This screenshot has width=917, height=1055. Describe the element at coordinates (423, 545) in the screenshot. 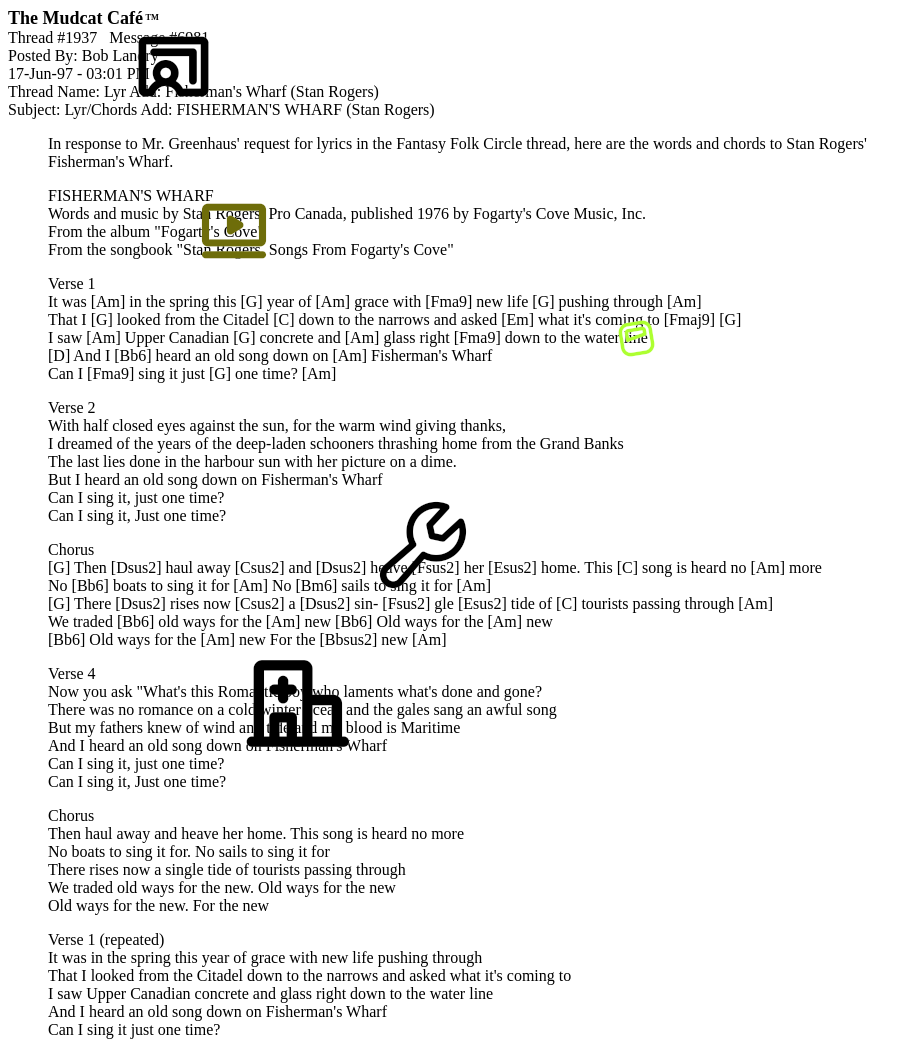

I see `access settings or configuration options` at that location.